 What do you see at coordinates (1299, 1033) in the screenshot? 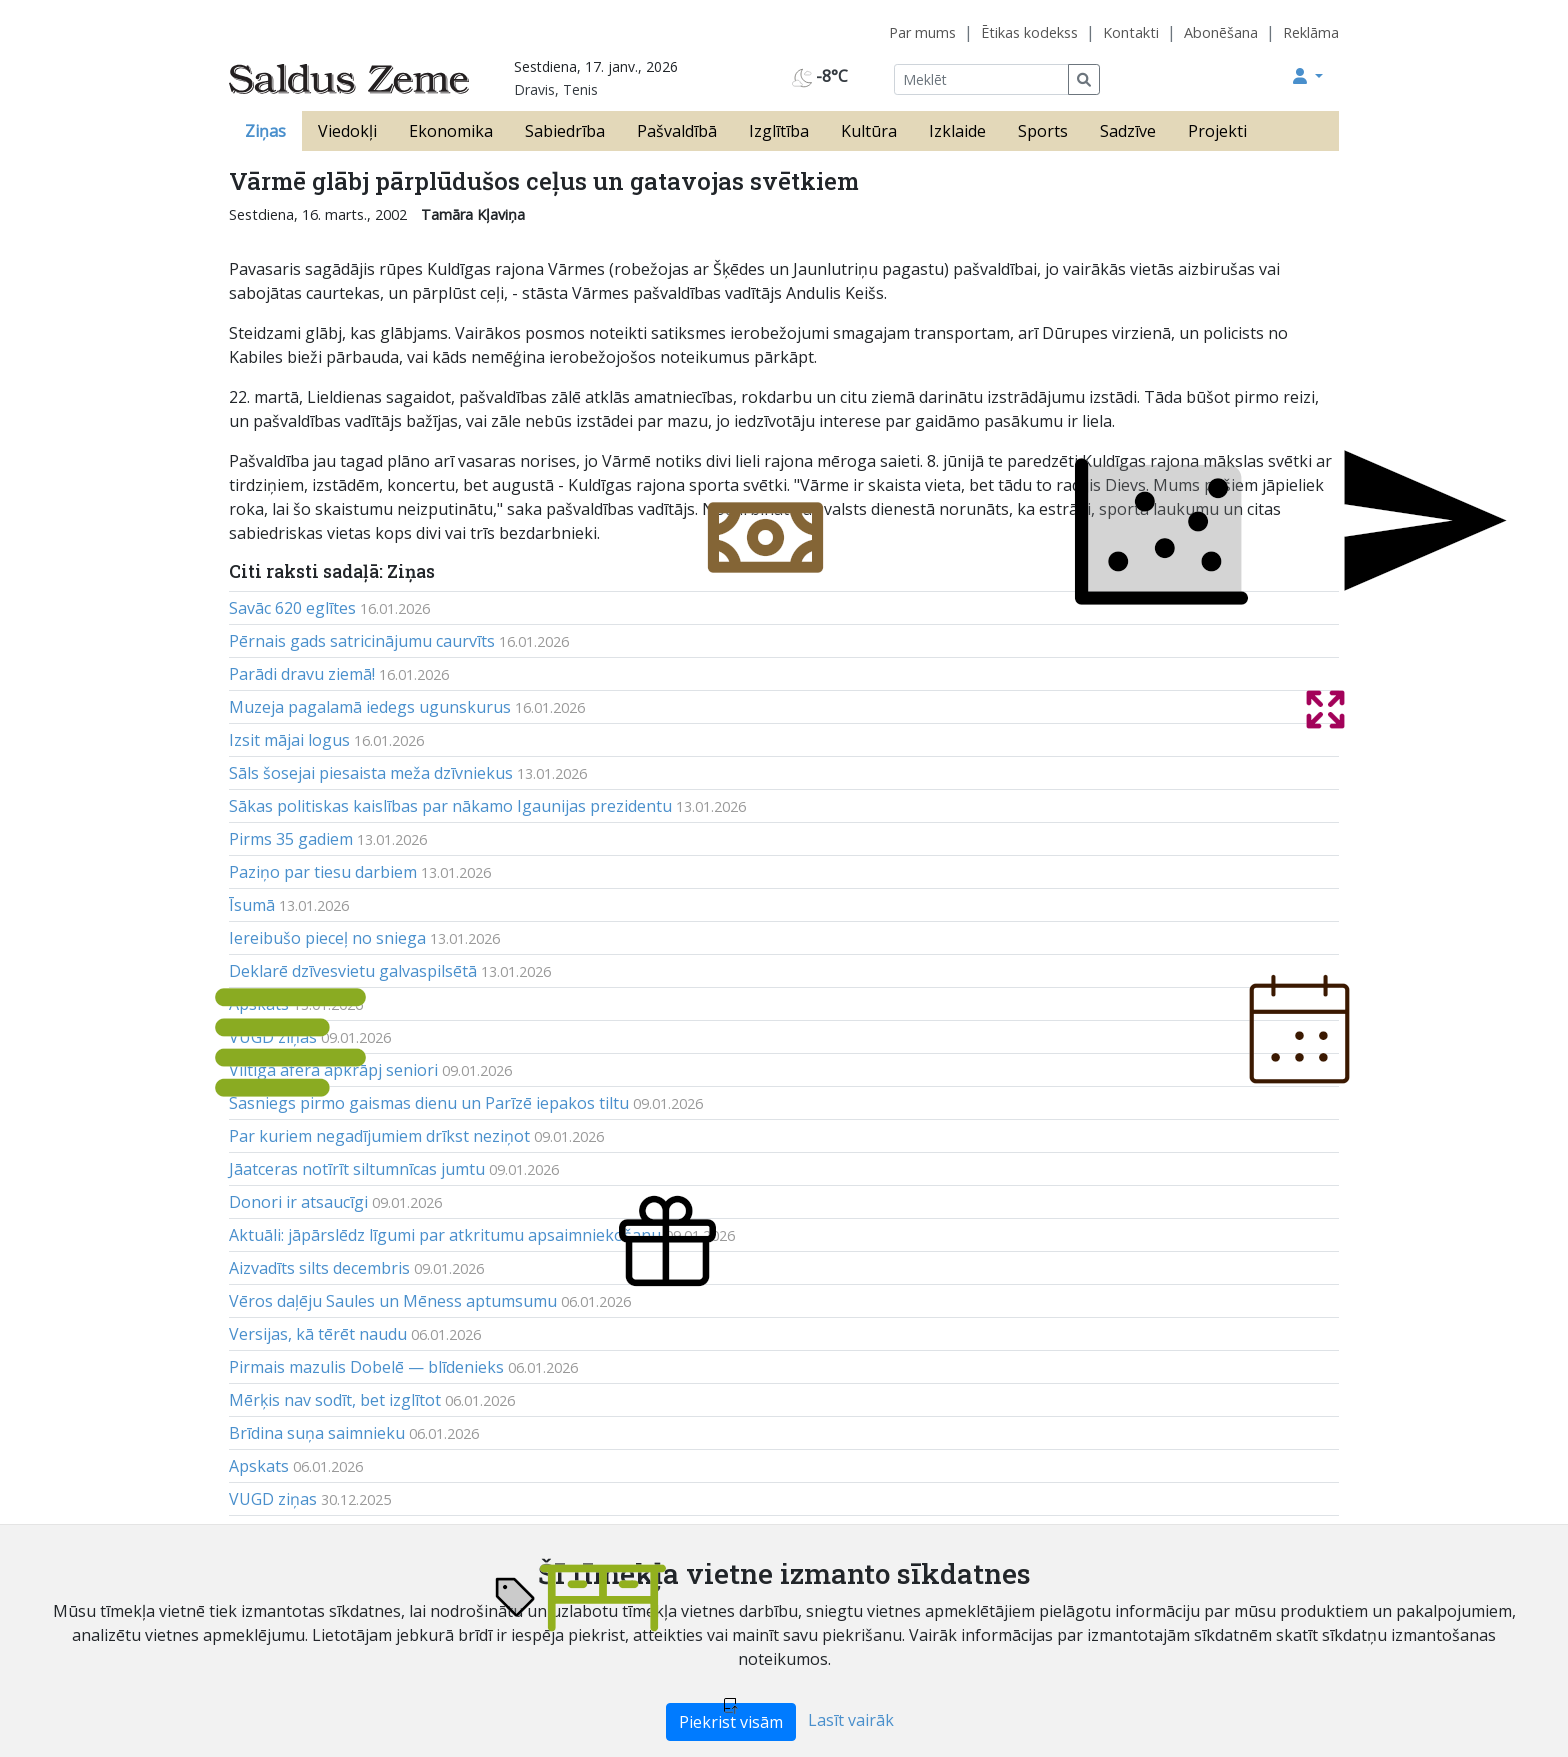
I see `view calendar events` at bounding box center [1299, 1033].